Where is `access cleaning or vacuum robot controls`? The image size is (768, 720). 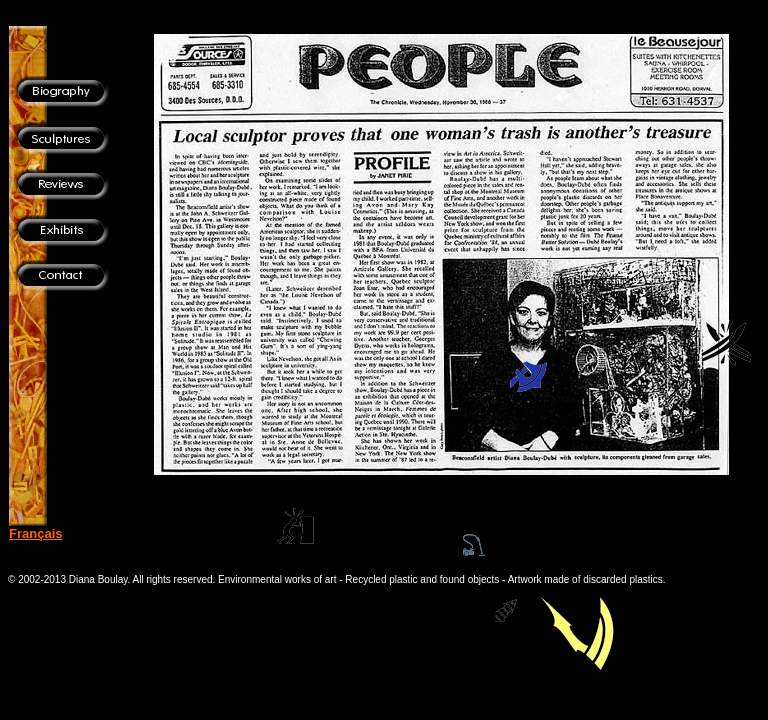
access cleaning or vacuum robot controls is located at coordinates (474, 545).